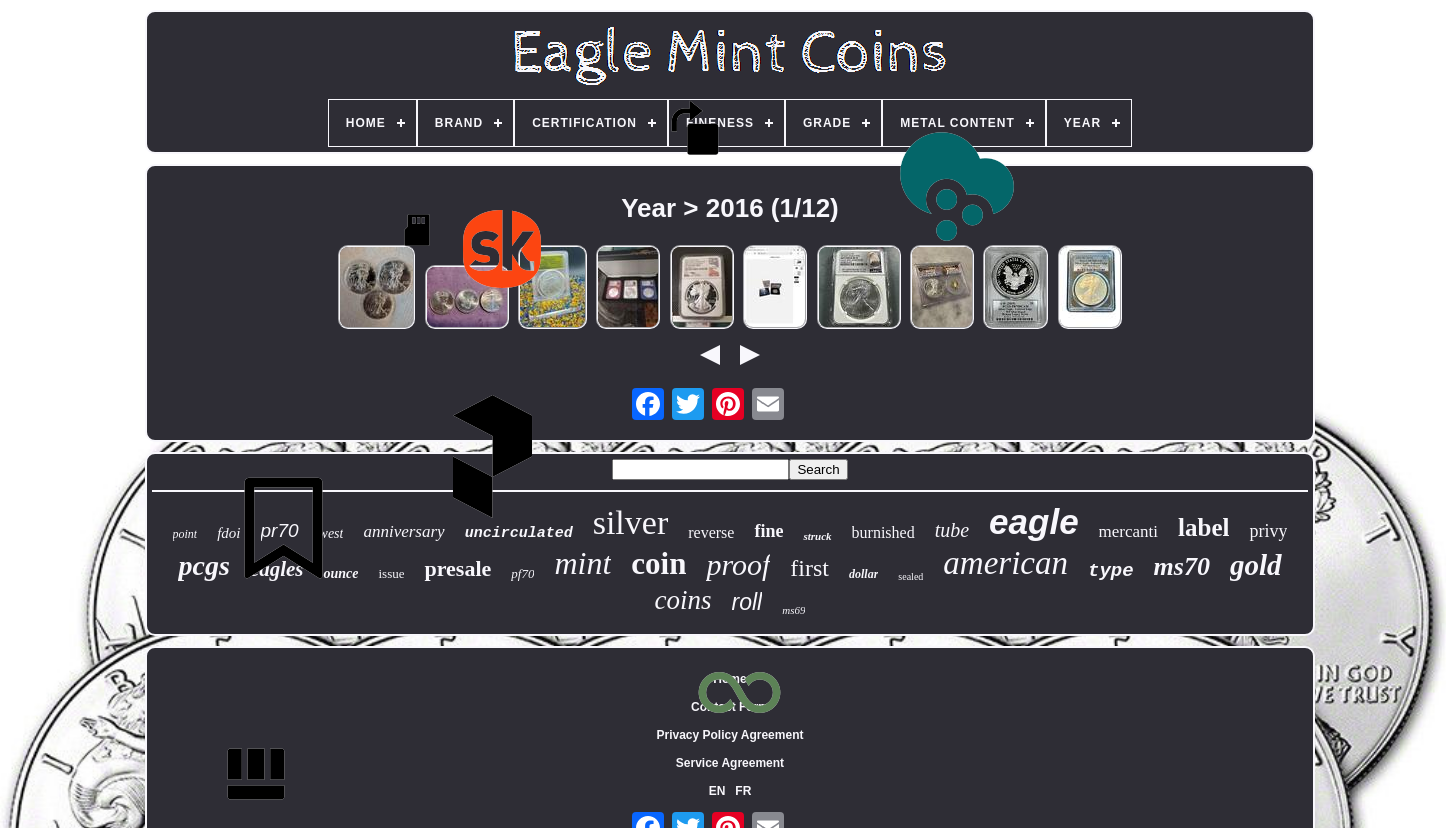 This screenshot has height=828, width=1446. Describe the element at coordinates (492, 456) in the screenshot. I see `prefect logo - a data workflow orchestration platform` at that location.